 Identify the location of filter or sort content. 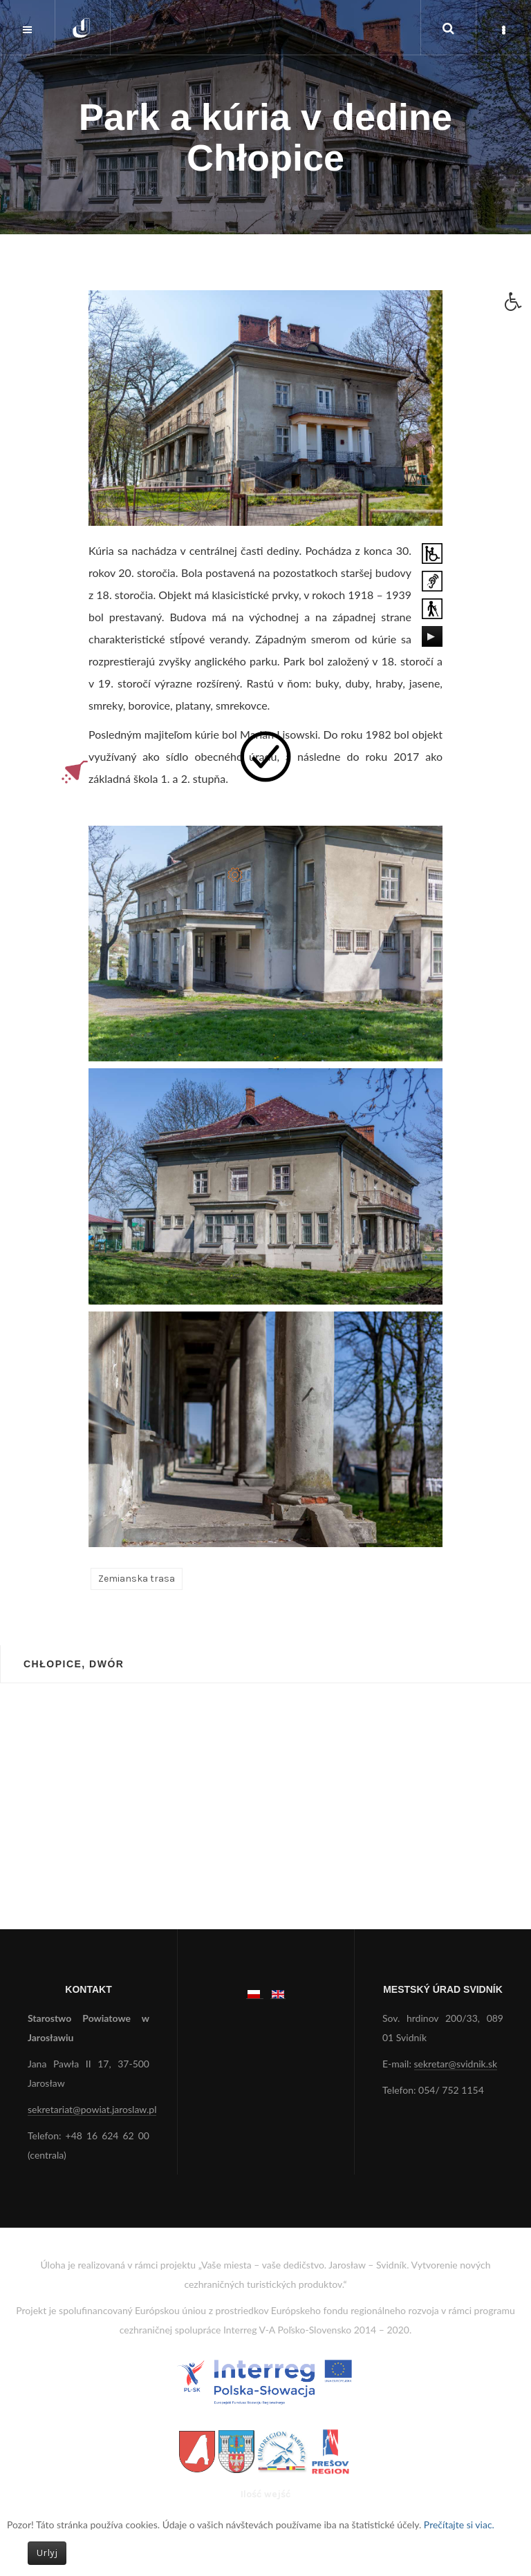
(74, 770).